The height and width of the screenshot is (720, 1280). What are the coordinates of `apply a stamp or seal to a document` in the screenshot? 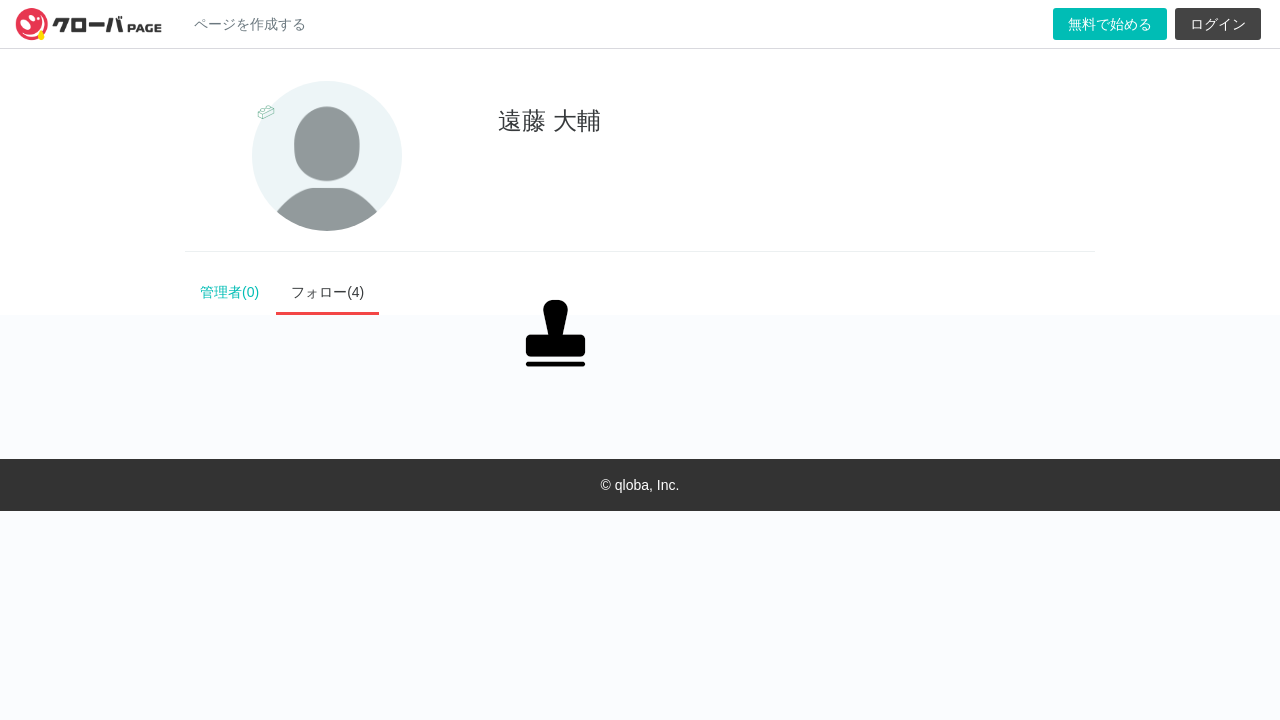 It's located at (555, 334).